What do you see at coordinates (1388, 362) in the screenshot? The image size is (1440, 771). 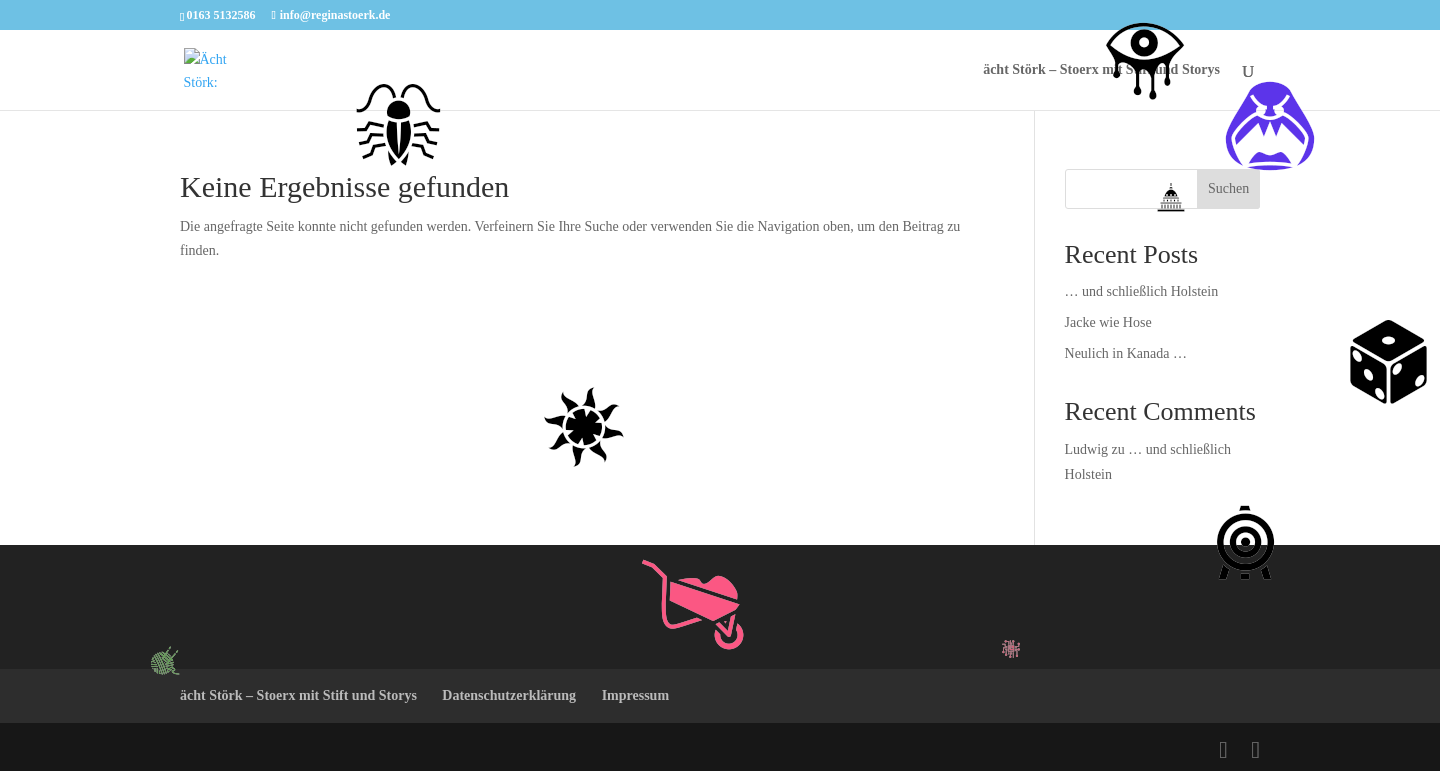 I see `roll the dice or randomize` at bounding box center [1388, 362].